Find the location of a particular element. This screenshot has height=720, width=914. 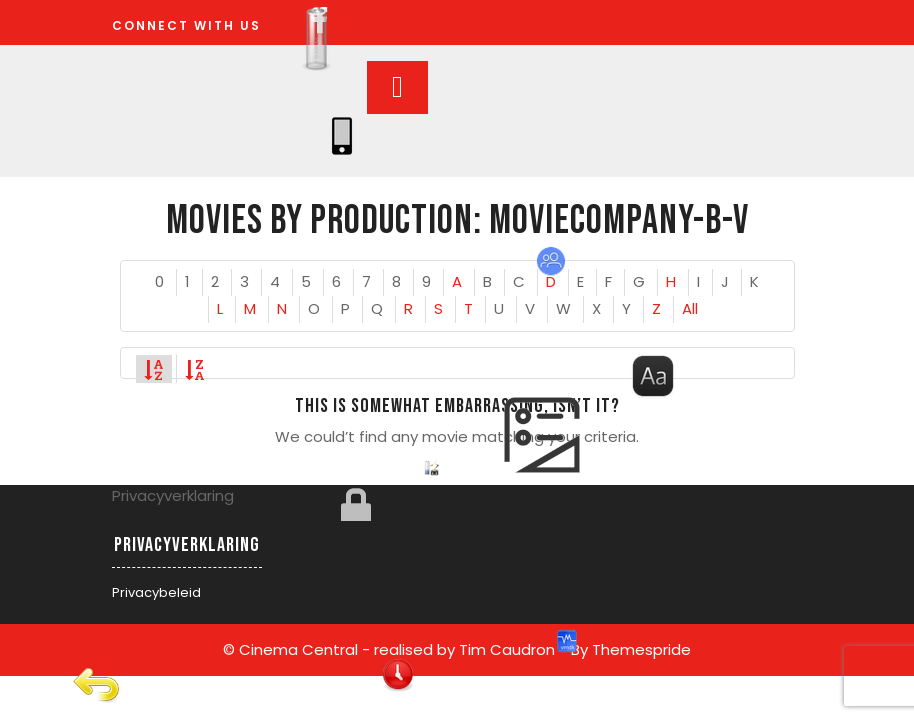

indicates an urgent or time-sensitive notification is located at coordinates (398, 675).